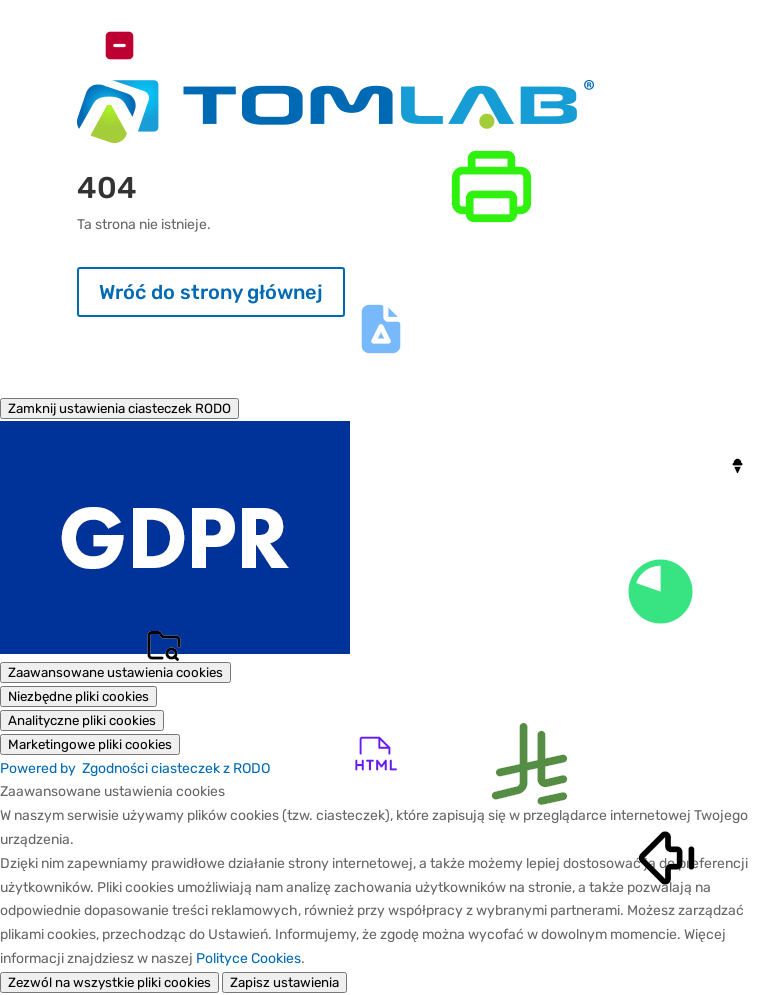 The height and width of the screenshot is (995, 768). Describe the element at coordinates (375, 755) in the screenshot. I see `view or open an HTML file` at that location.